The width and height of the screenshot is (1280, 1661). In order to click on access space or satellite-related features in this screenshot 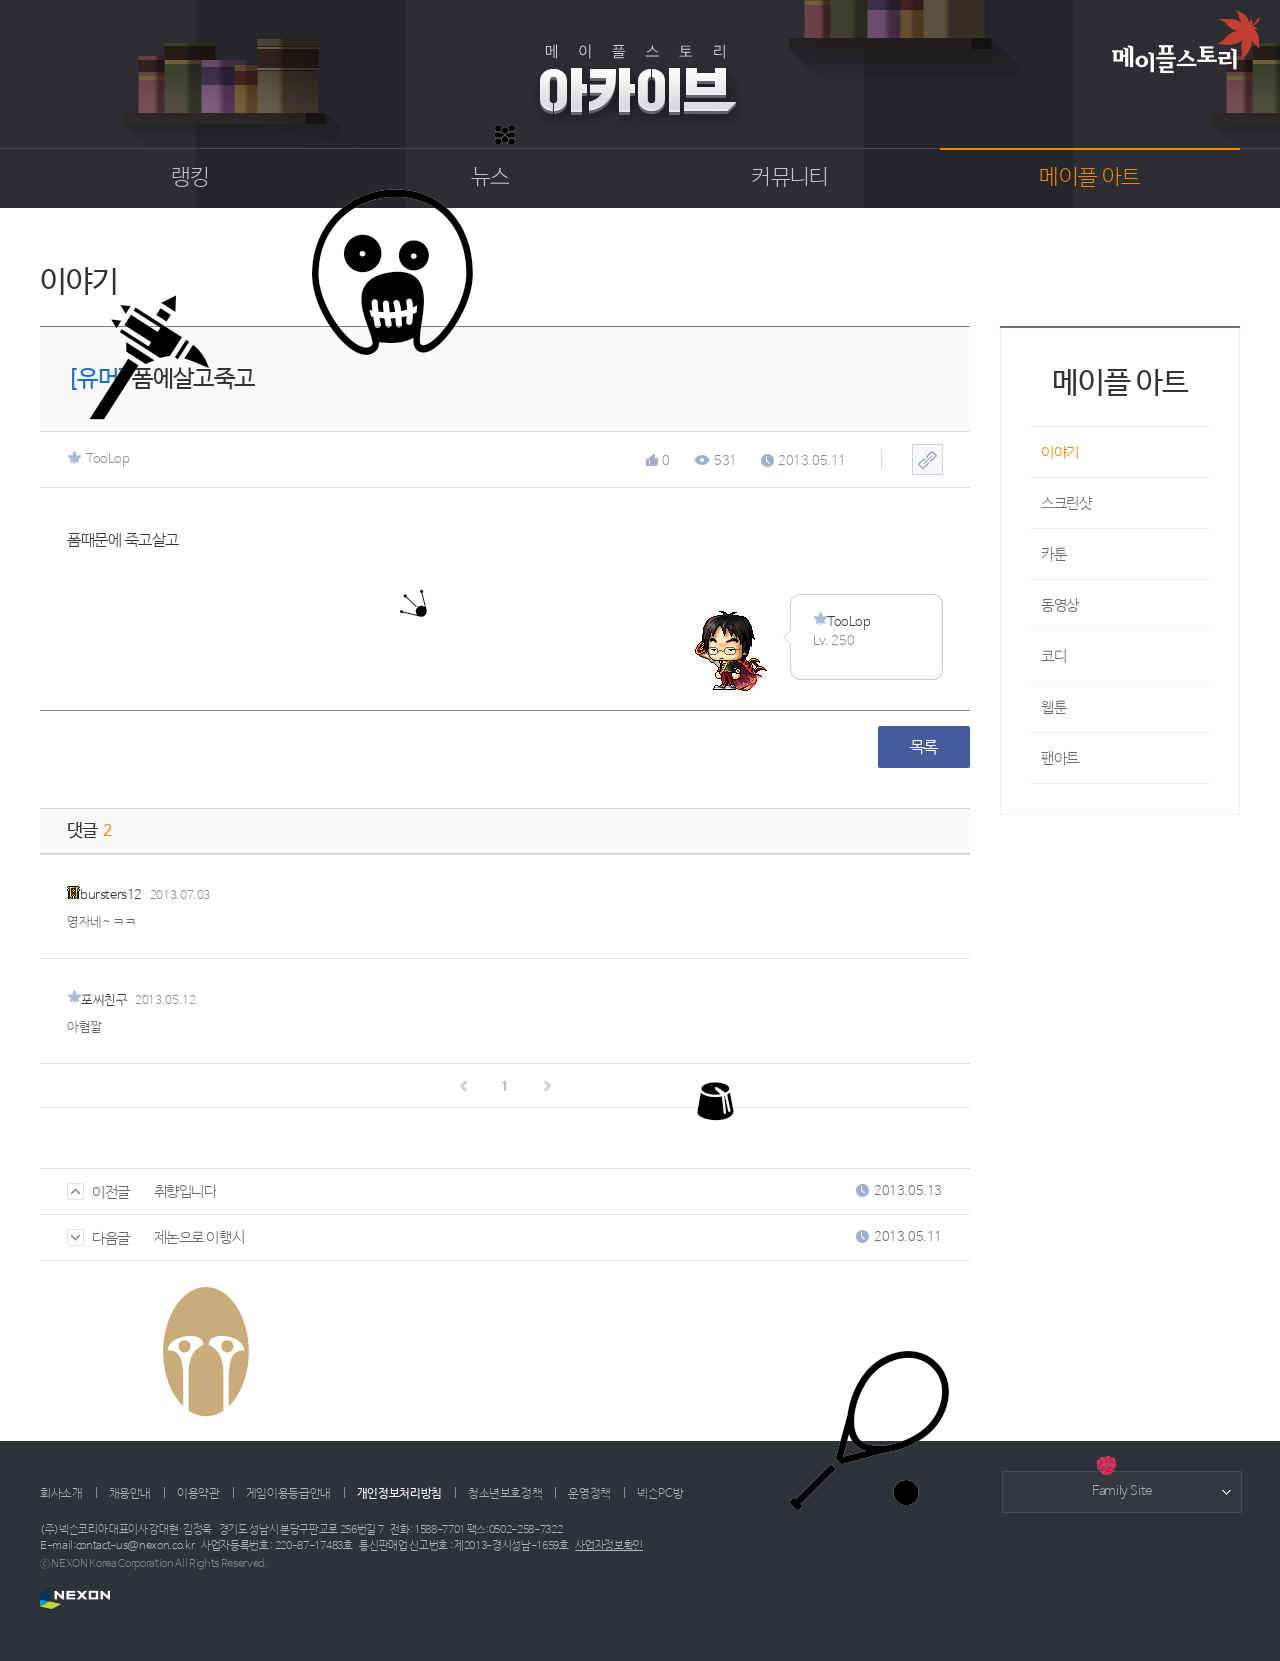, I will do `click(413, 603)`.